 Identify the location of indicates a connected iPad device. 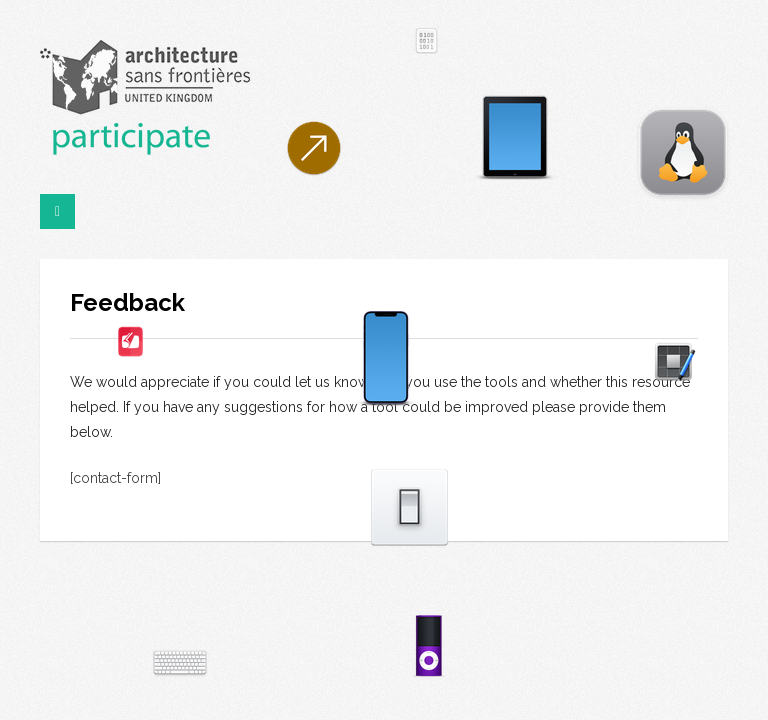
(515, 137).